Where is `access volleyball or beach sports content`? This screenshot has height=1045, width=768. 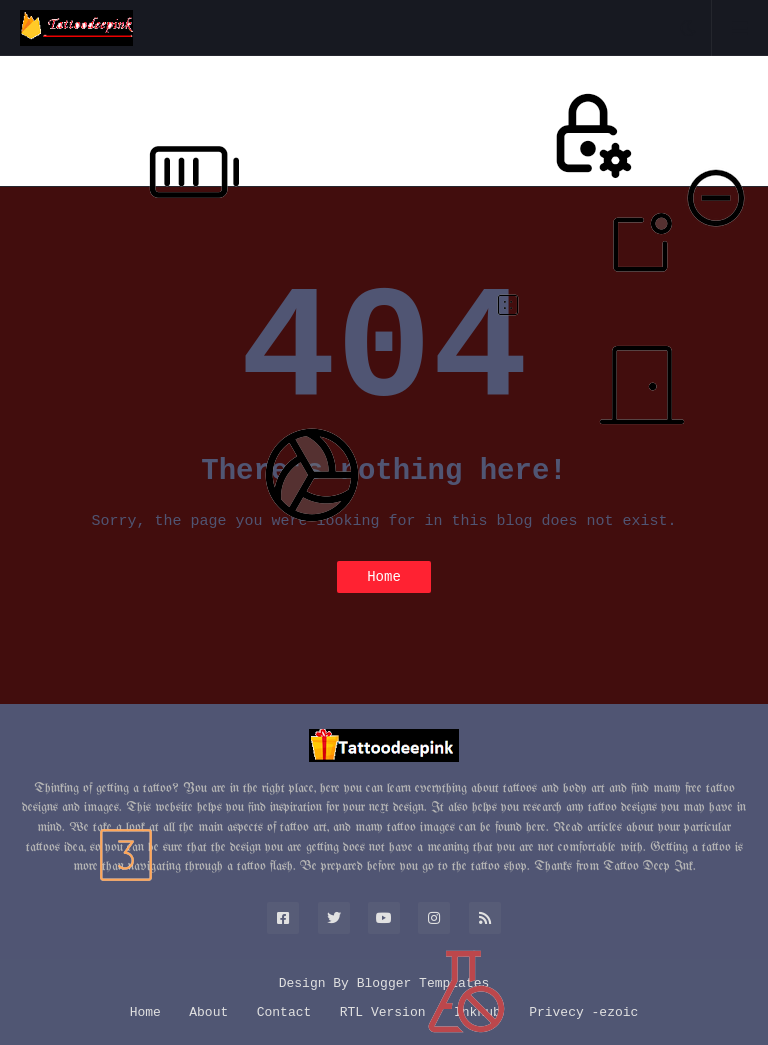
access volleyball or beach sports content is located at coordinates (312, 475).